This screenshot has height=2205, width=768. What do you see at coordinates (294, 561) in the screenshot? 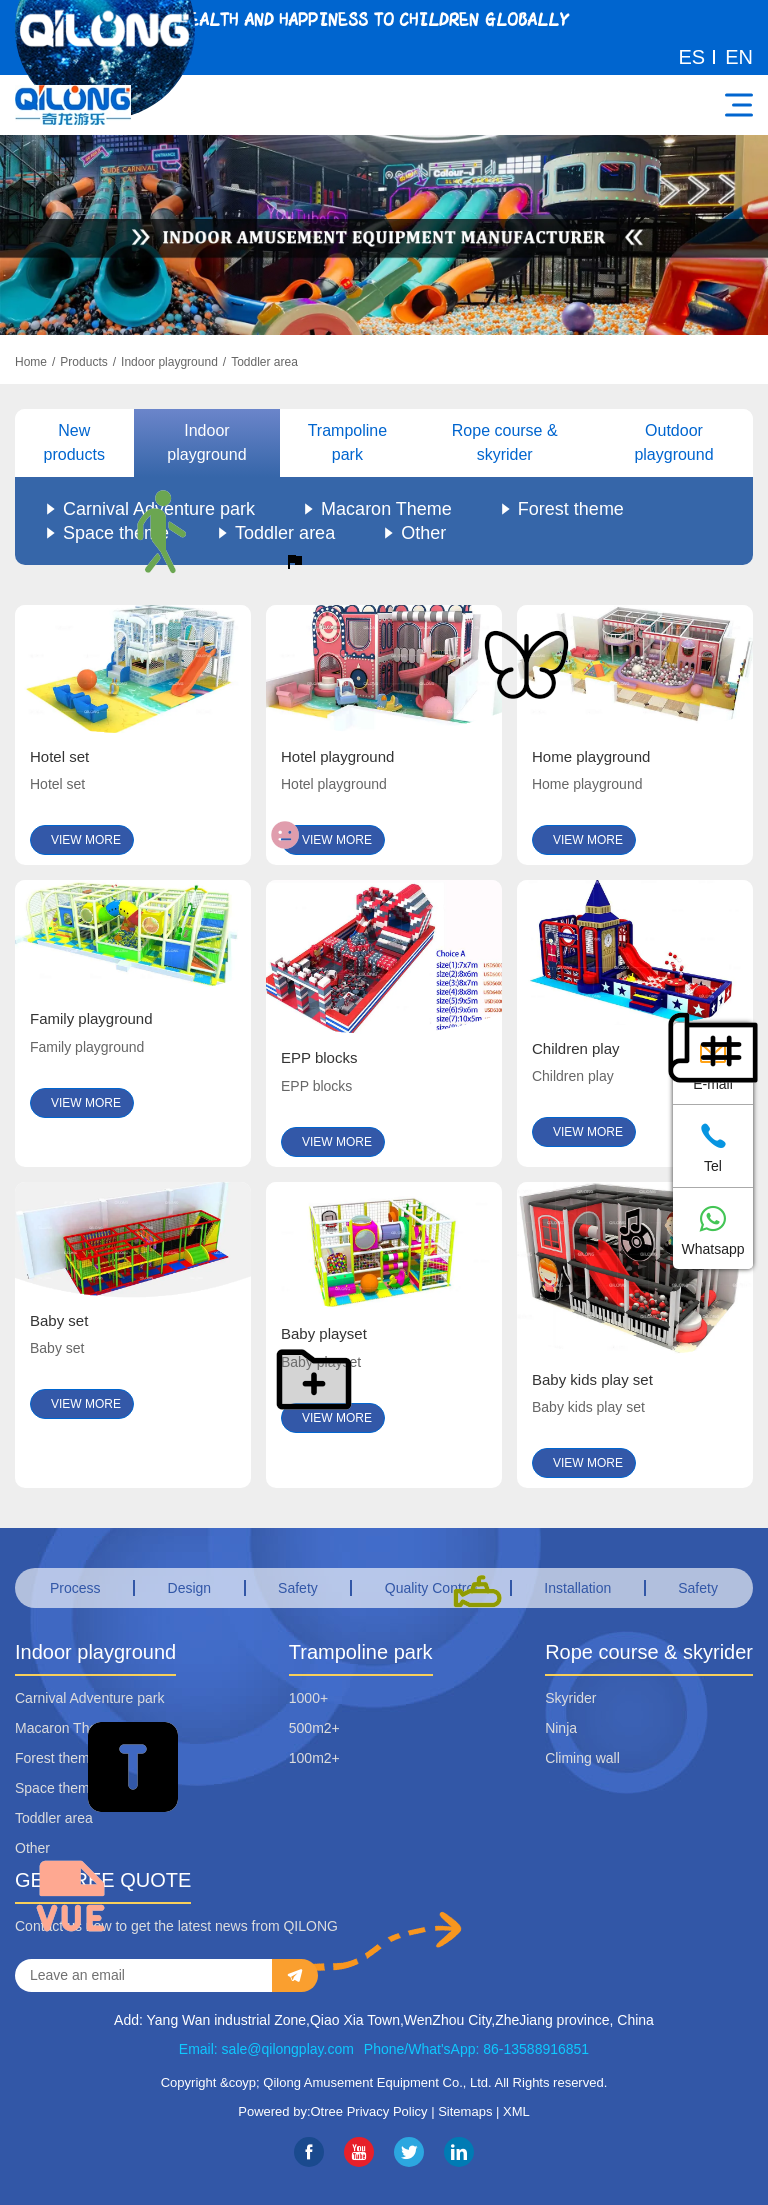
I see `flag or mark an item for follow-up` at bounding box center [294, 561].